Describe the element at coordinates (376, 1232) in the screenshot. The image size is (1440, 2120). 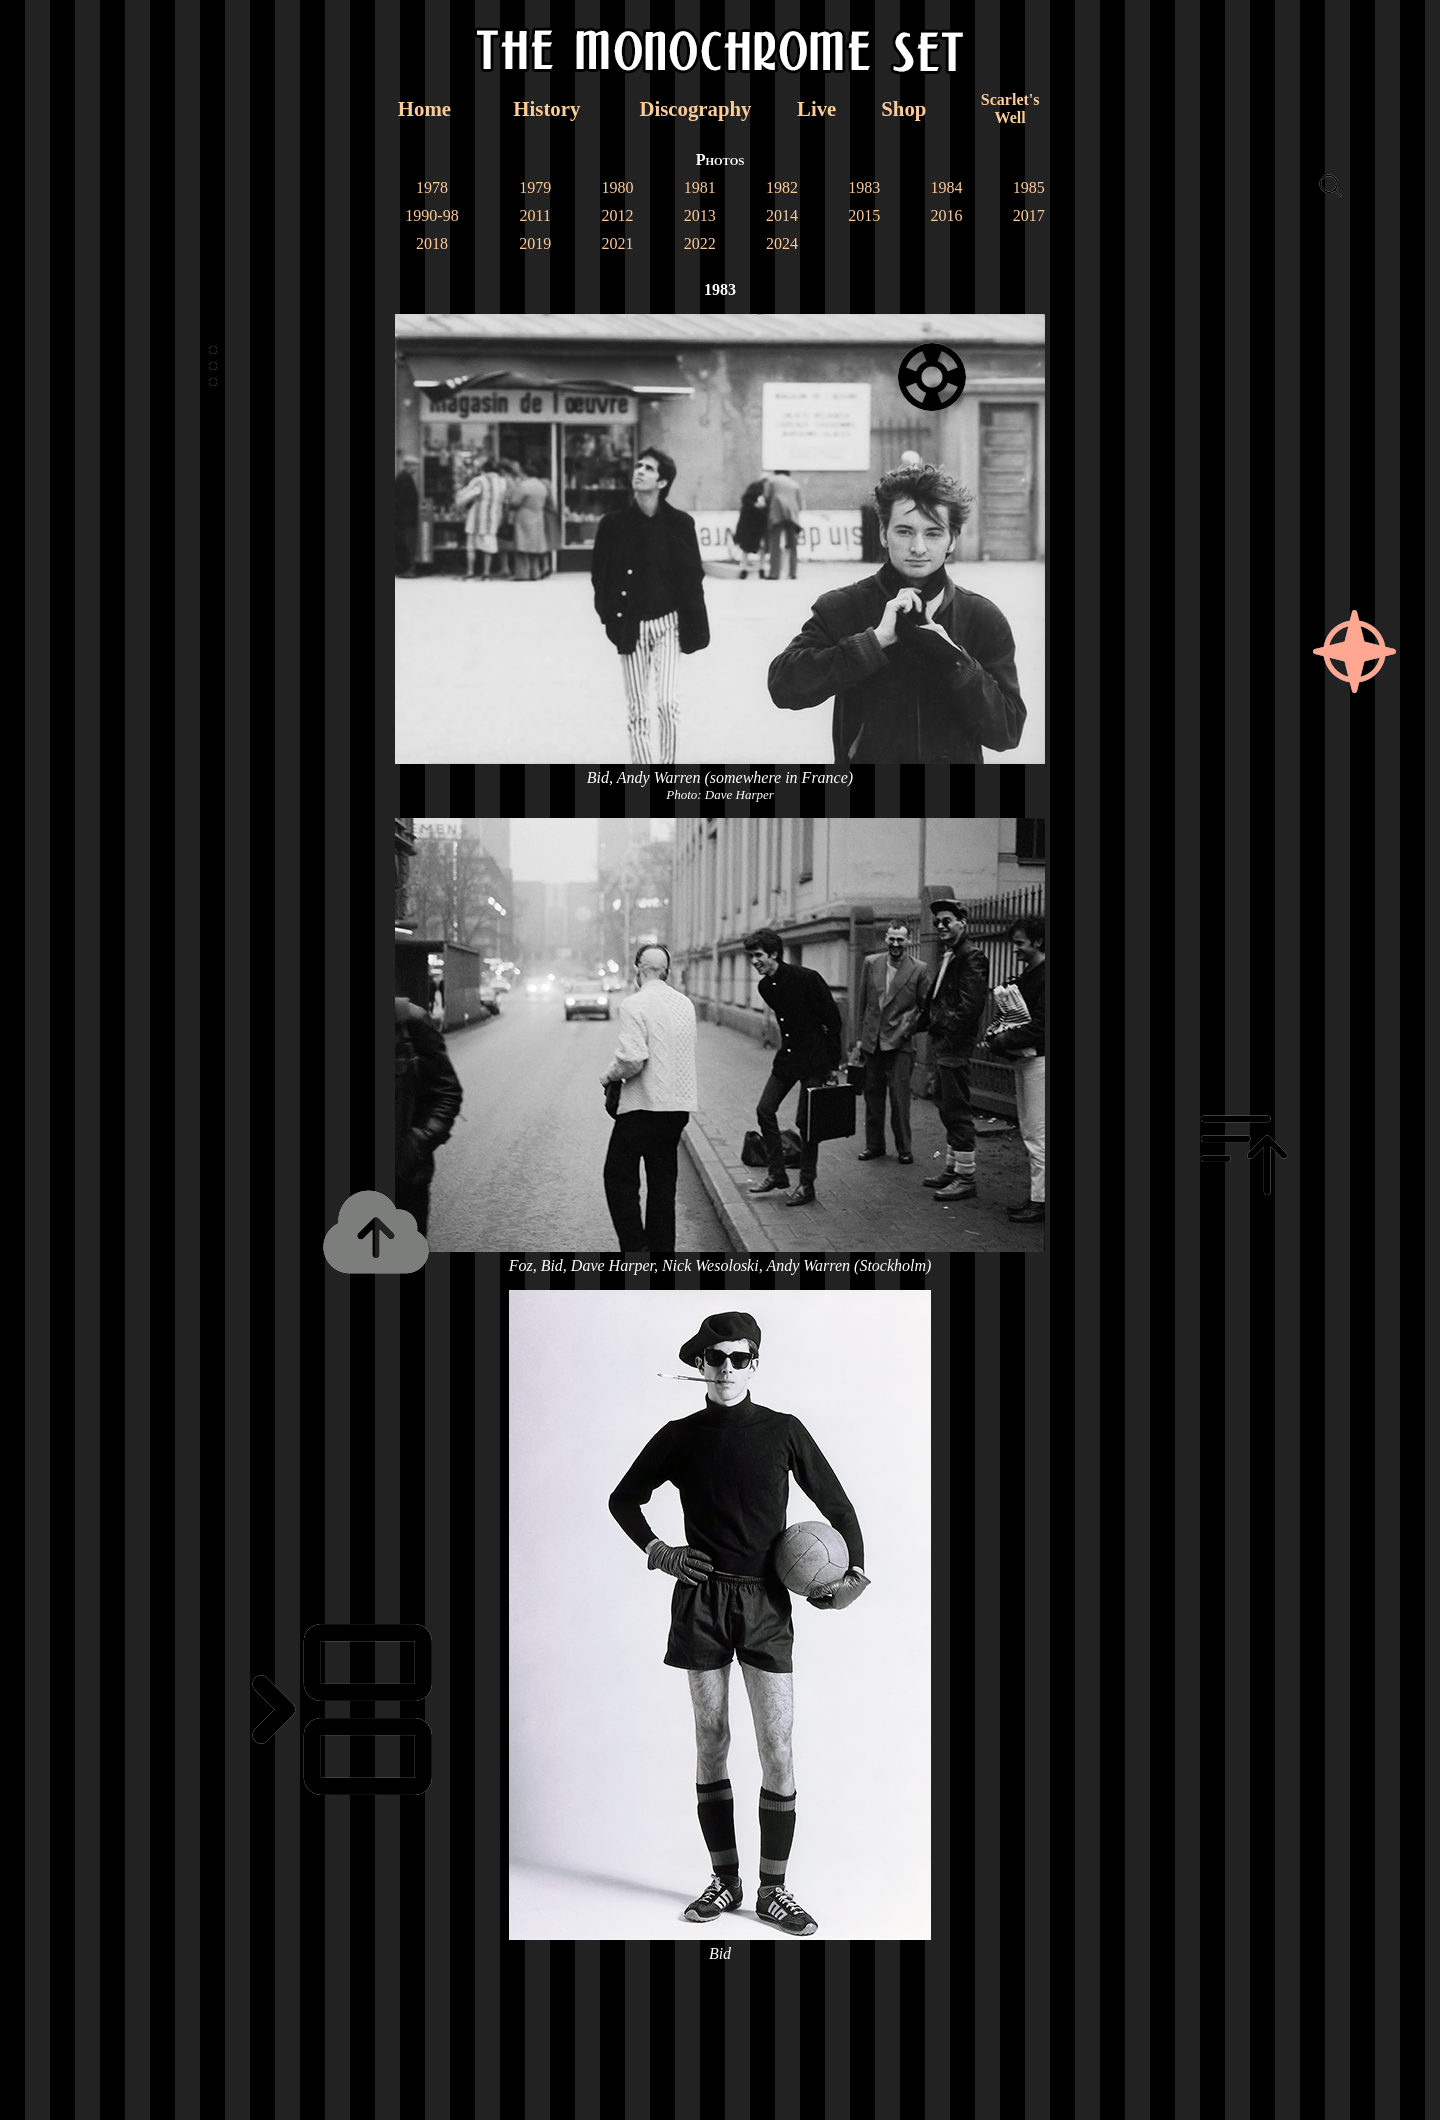
I see `upload file to cloud storage` at that location.